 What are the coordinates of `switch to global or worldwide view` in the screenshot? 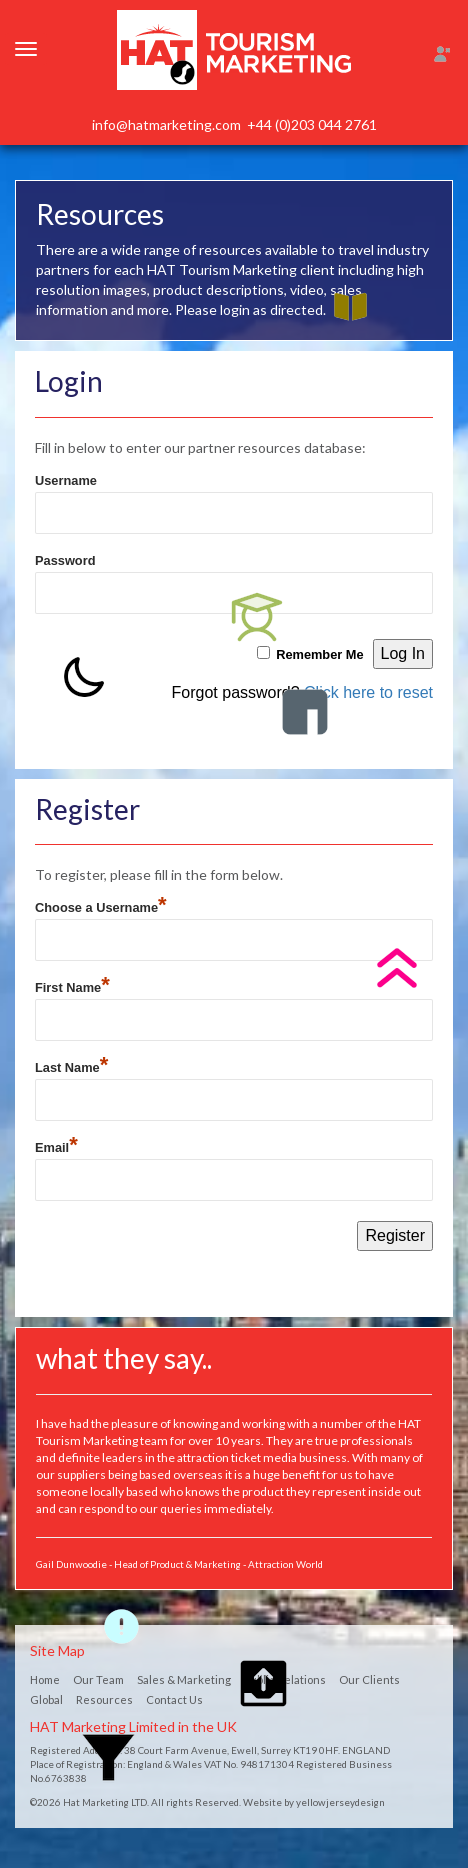 It's located at (182, 72).